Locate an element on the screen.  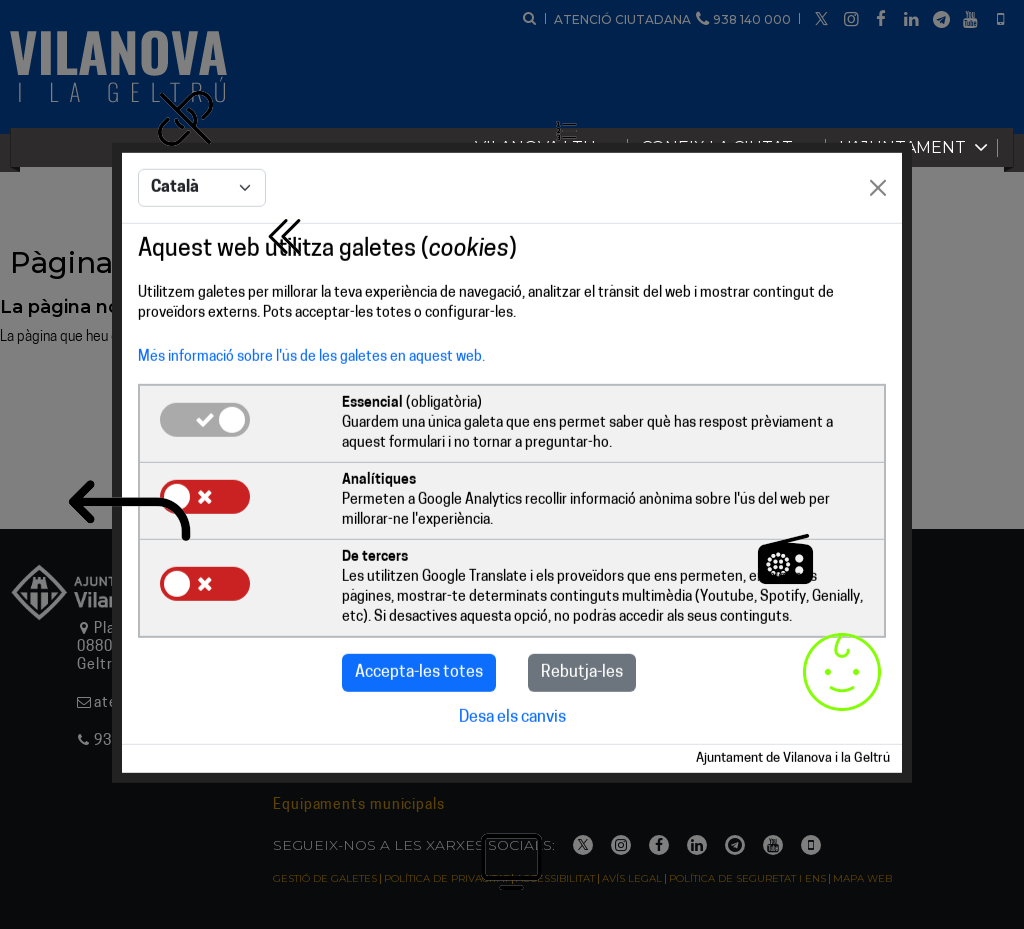
format text as a numbered list is located at coordinates (567, 131).